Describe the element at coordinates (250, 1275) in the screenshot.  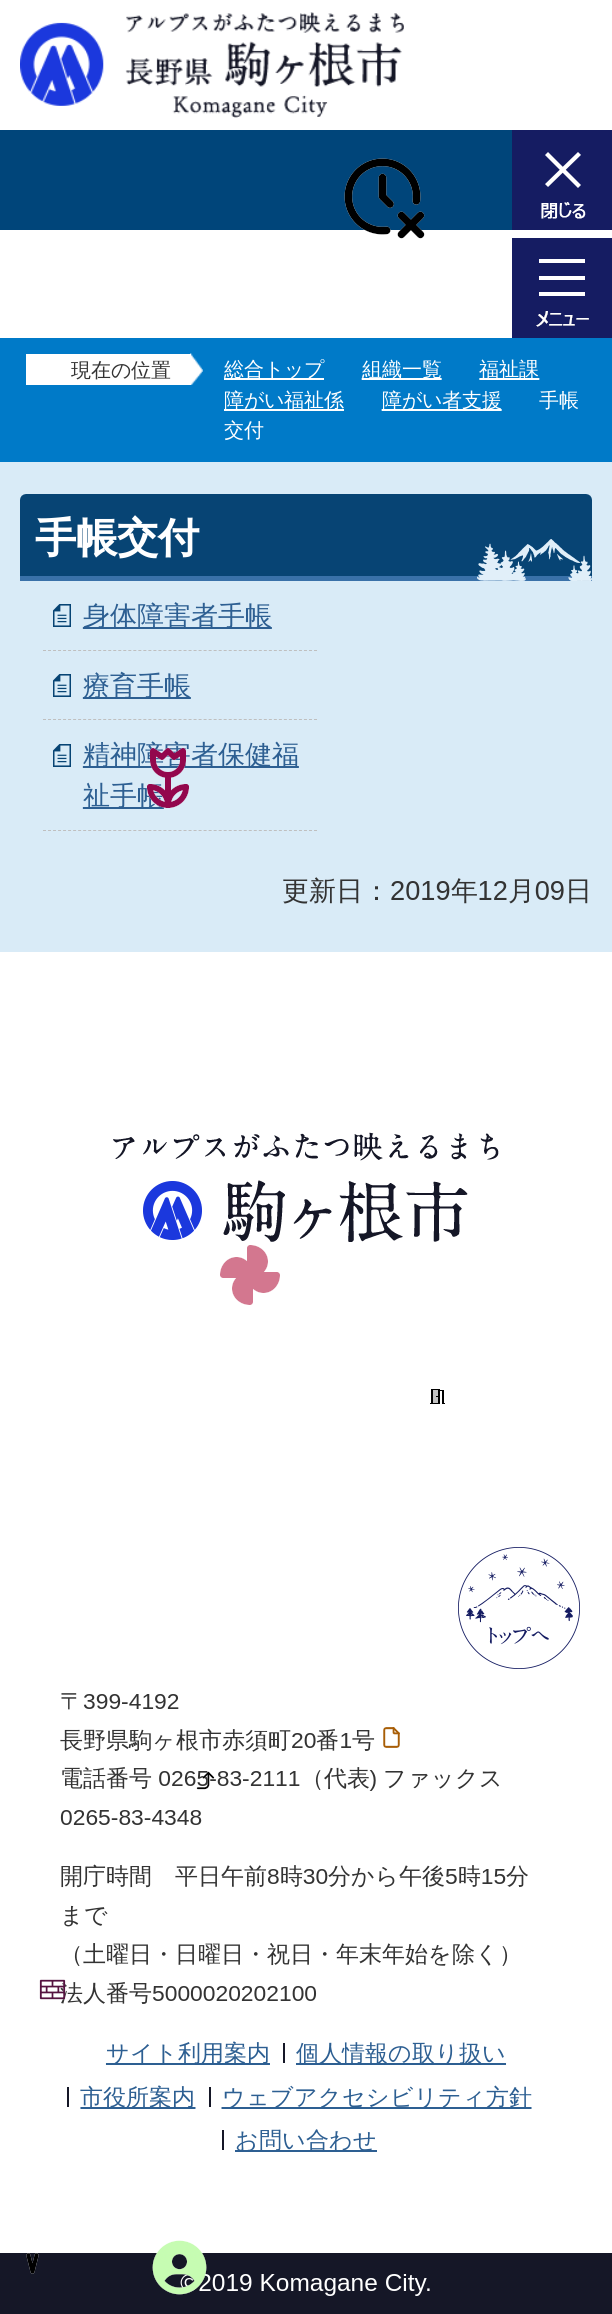
I see `access wind or renewable energy settings` at that location.